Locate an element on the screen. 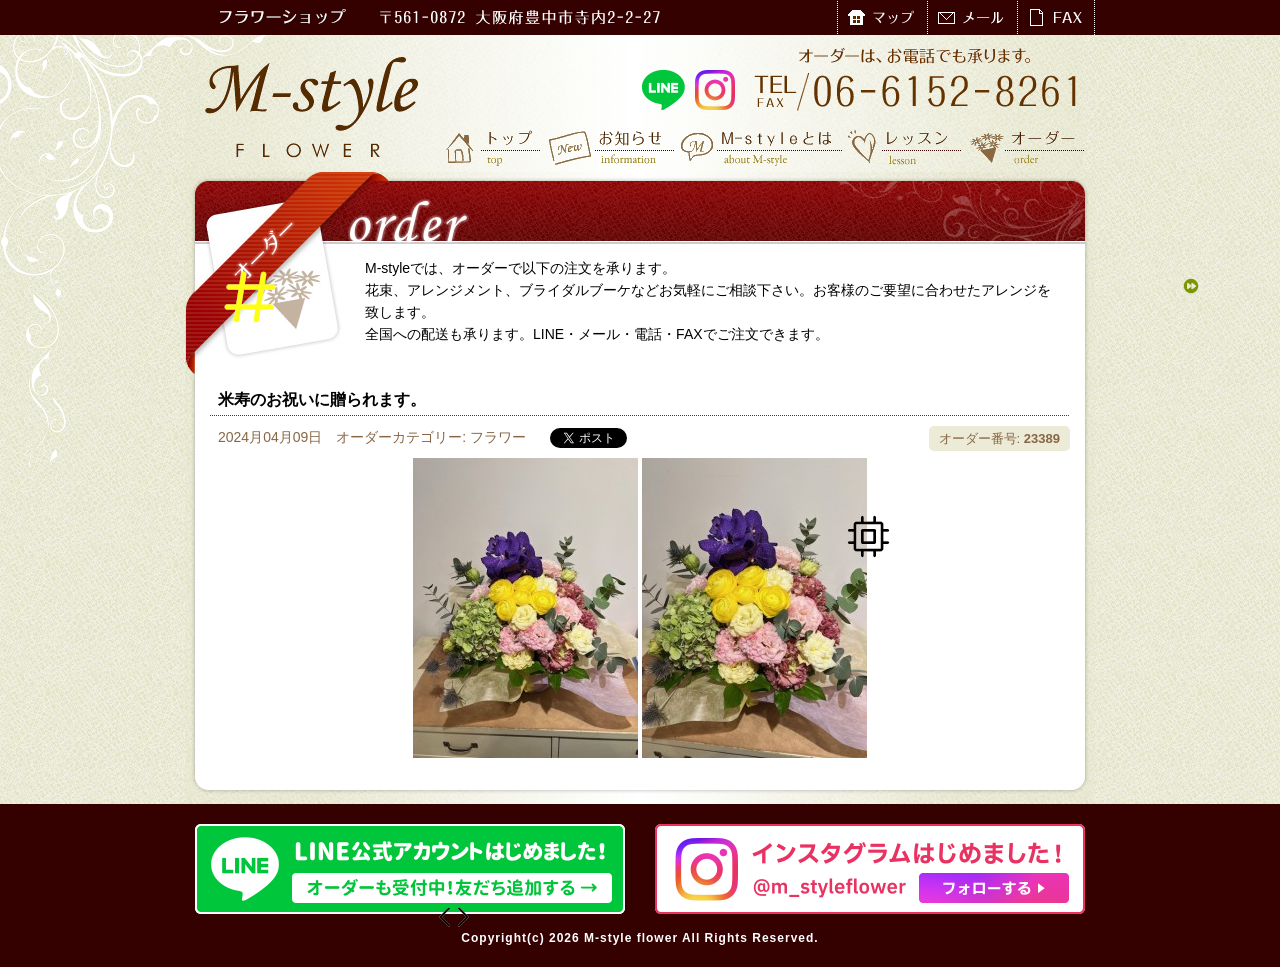  view or browse hashtags is located at coordinates (250, 297).